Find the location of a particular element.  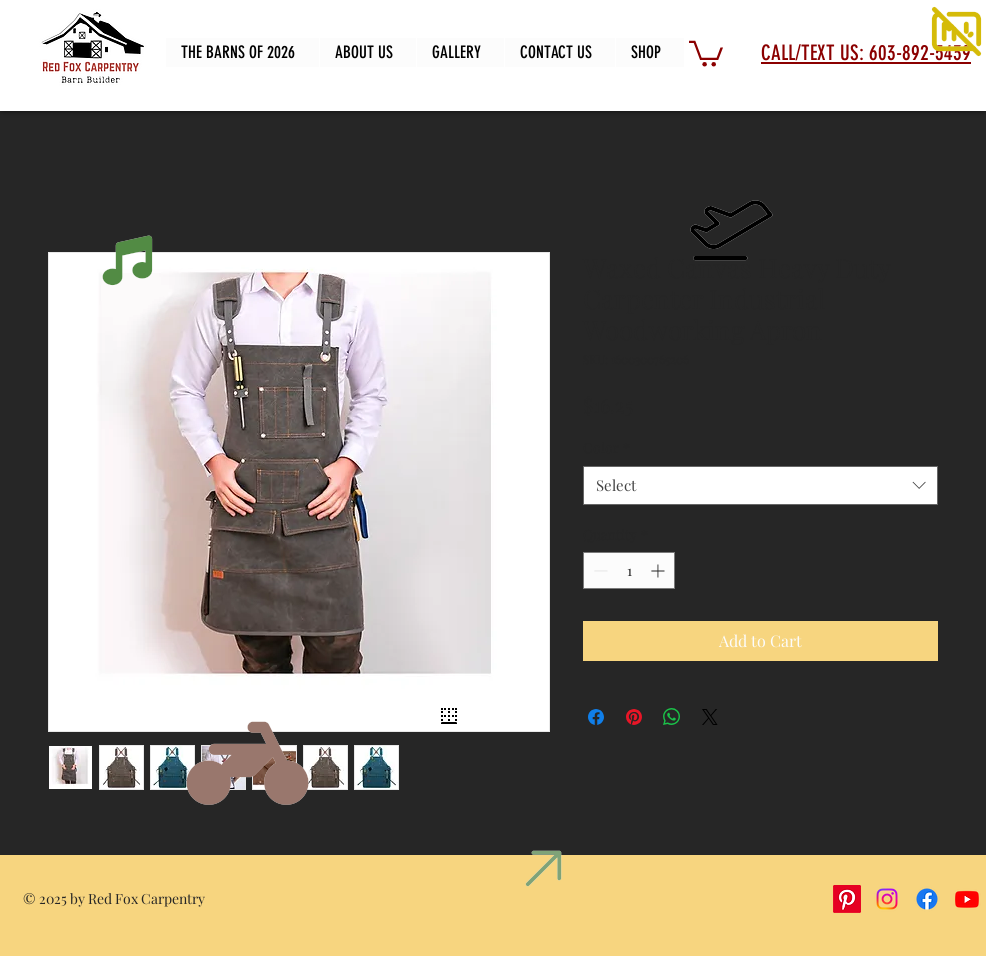

open link in new tab or window is located at coordinates (543, 868).